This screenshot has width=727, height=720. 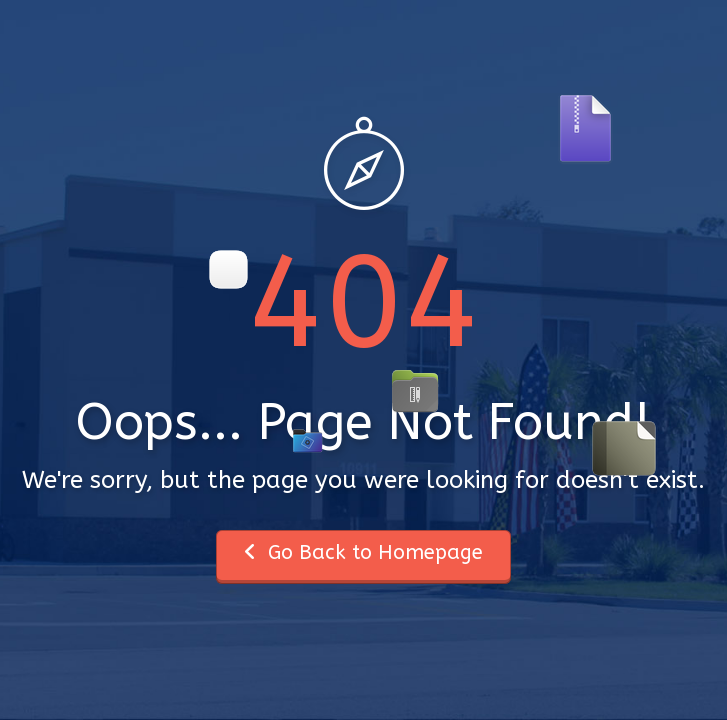 I want to click on open templates folder, so click(x=415, y=391).